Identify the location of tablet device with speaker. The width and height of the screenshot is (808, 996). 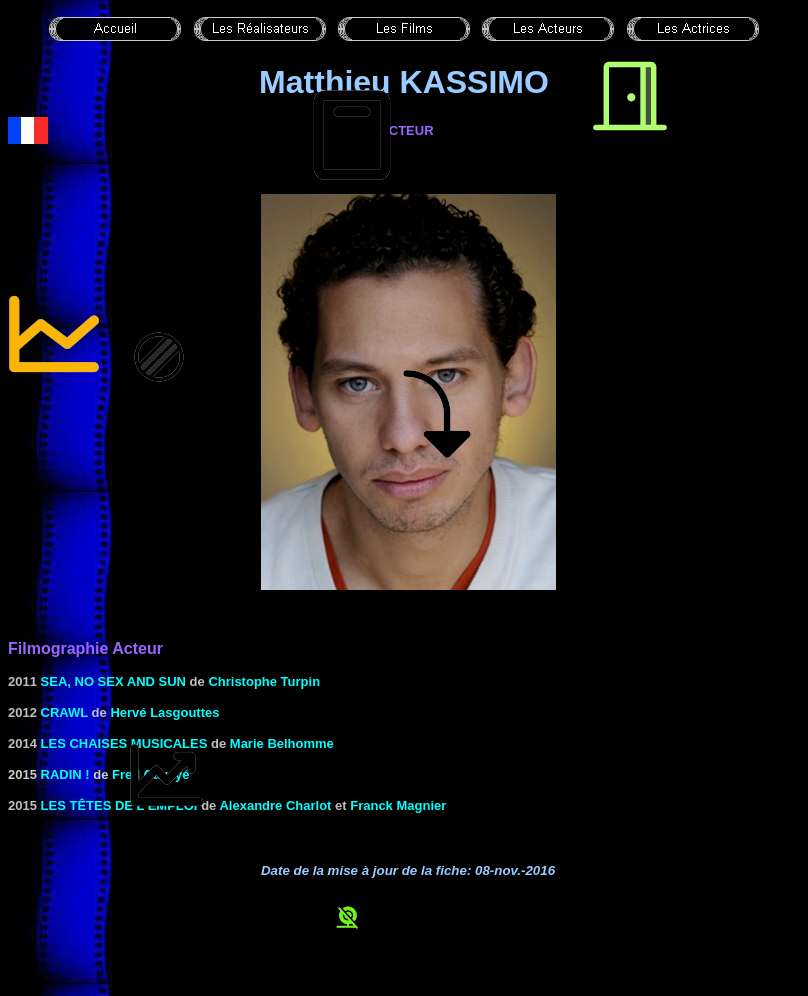
(352, 135).